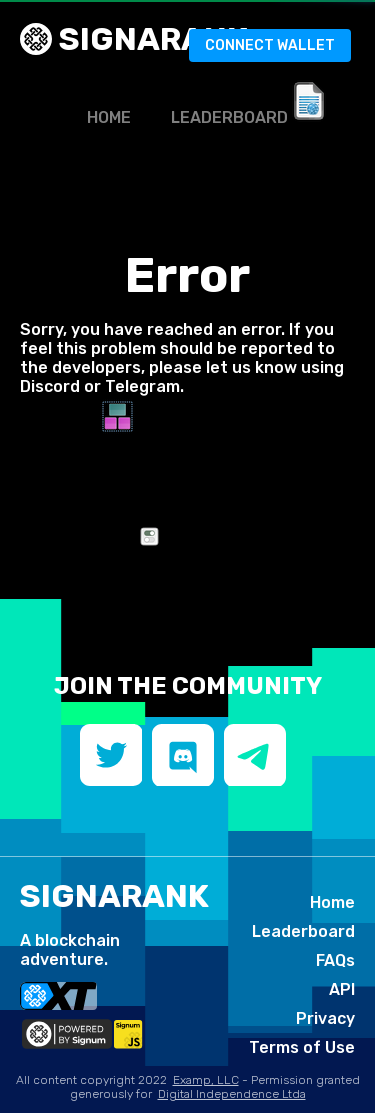  Describe the element at coordinates (309, 101) in the screenshot. I see `a web document or HTML file created in LibreOffice` at that location.